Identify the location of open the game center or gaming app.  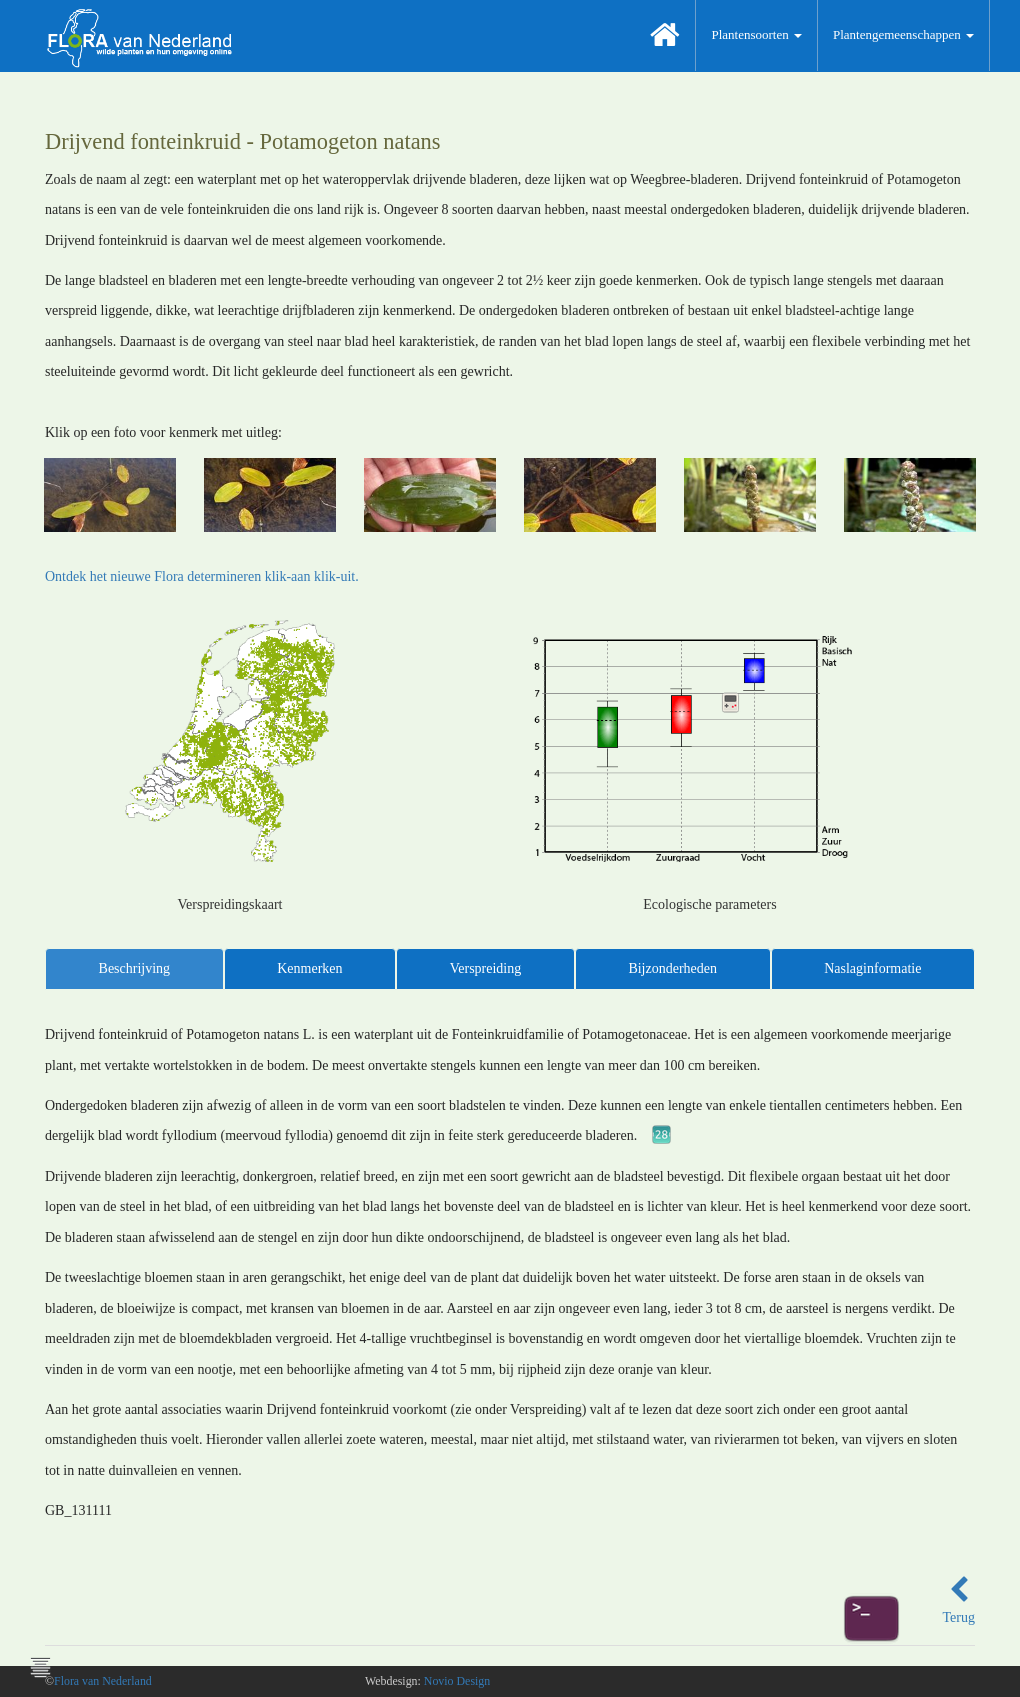
(730, 702).